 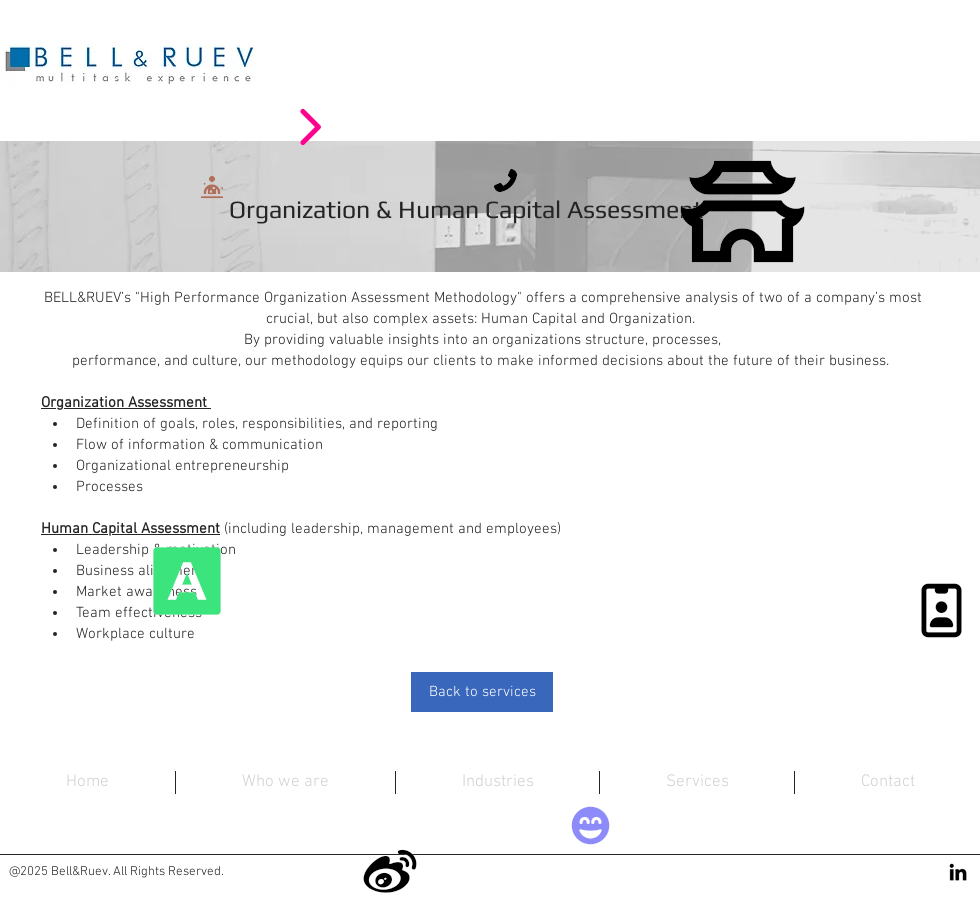 What do you see at coordinates (212, 187) in the screenshot?
I see `view audience or attendee list` at bounding box center [212, 187].